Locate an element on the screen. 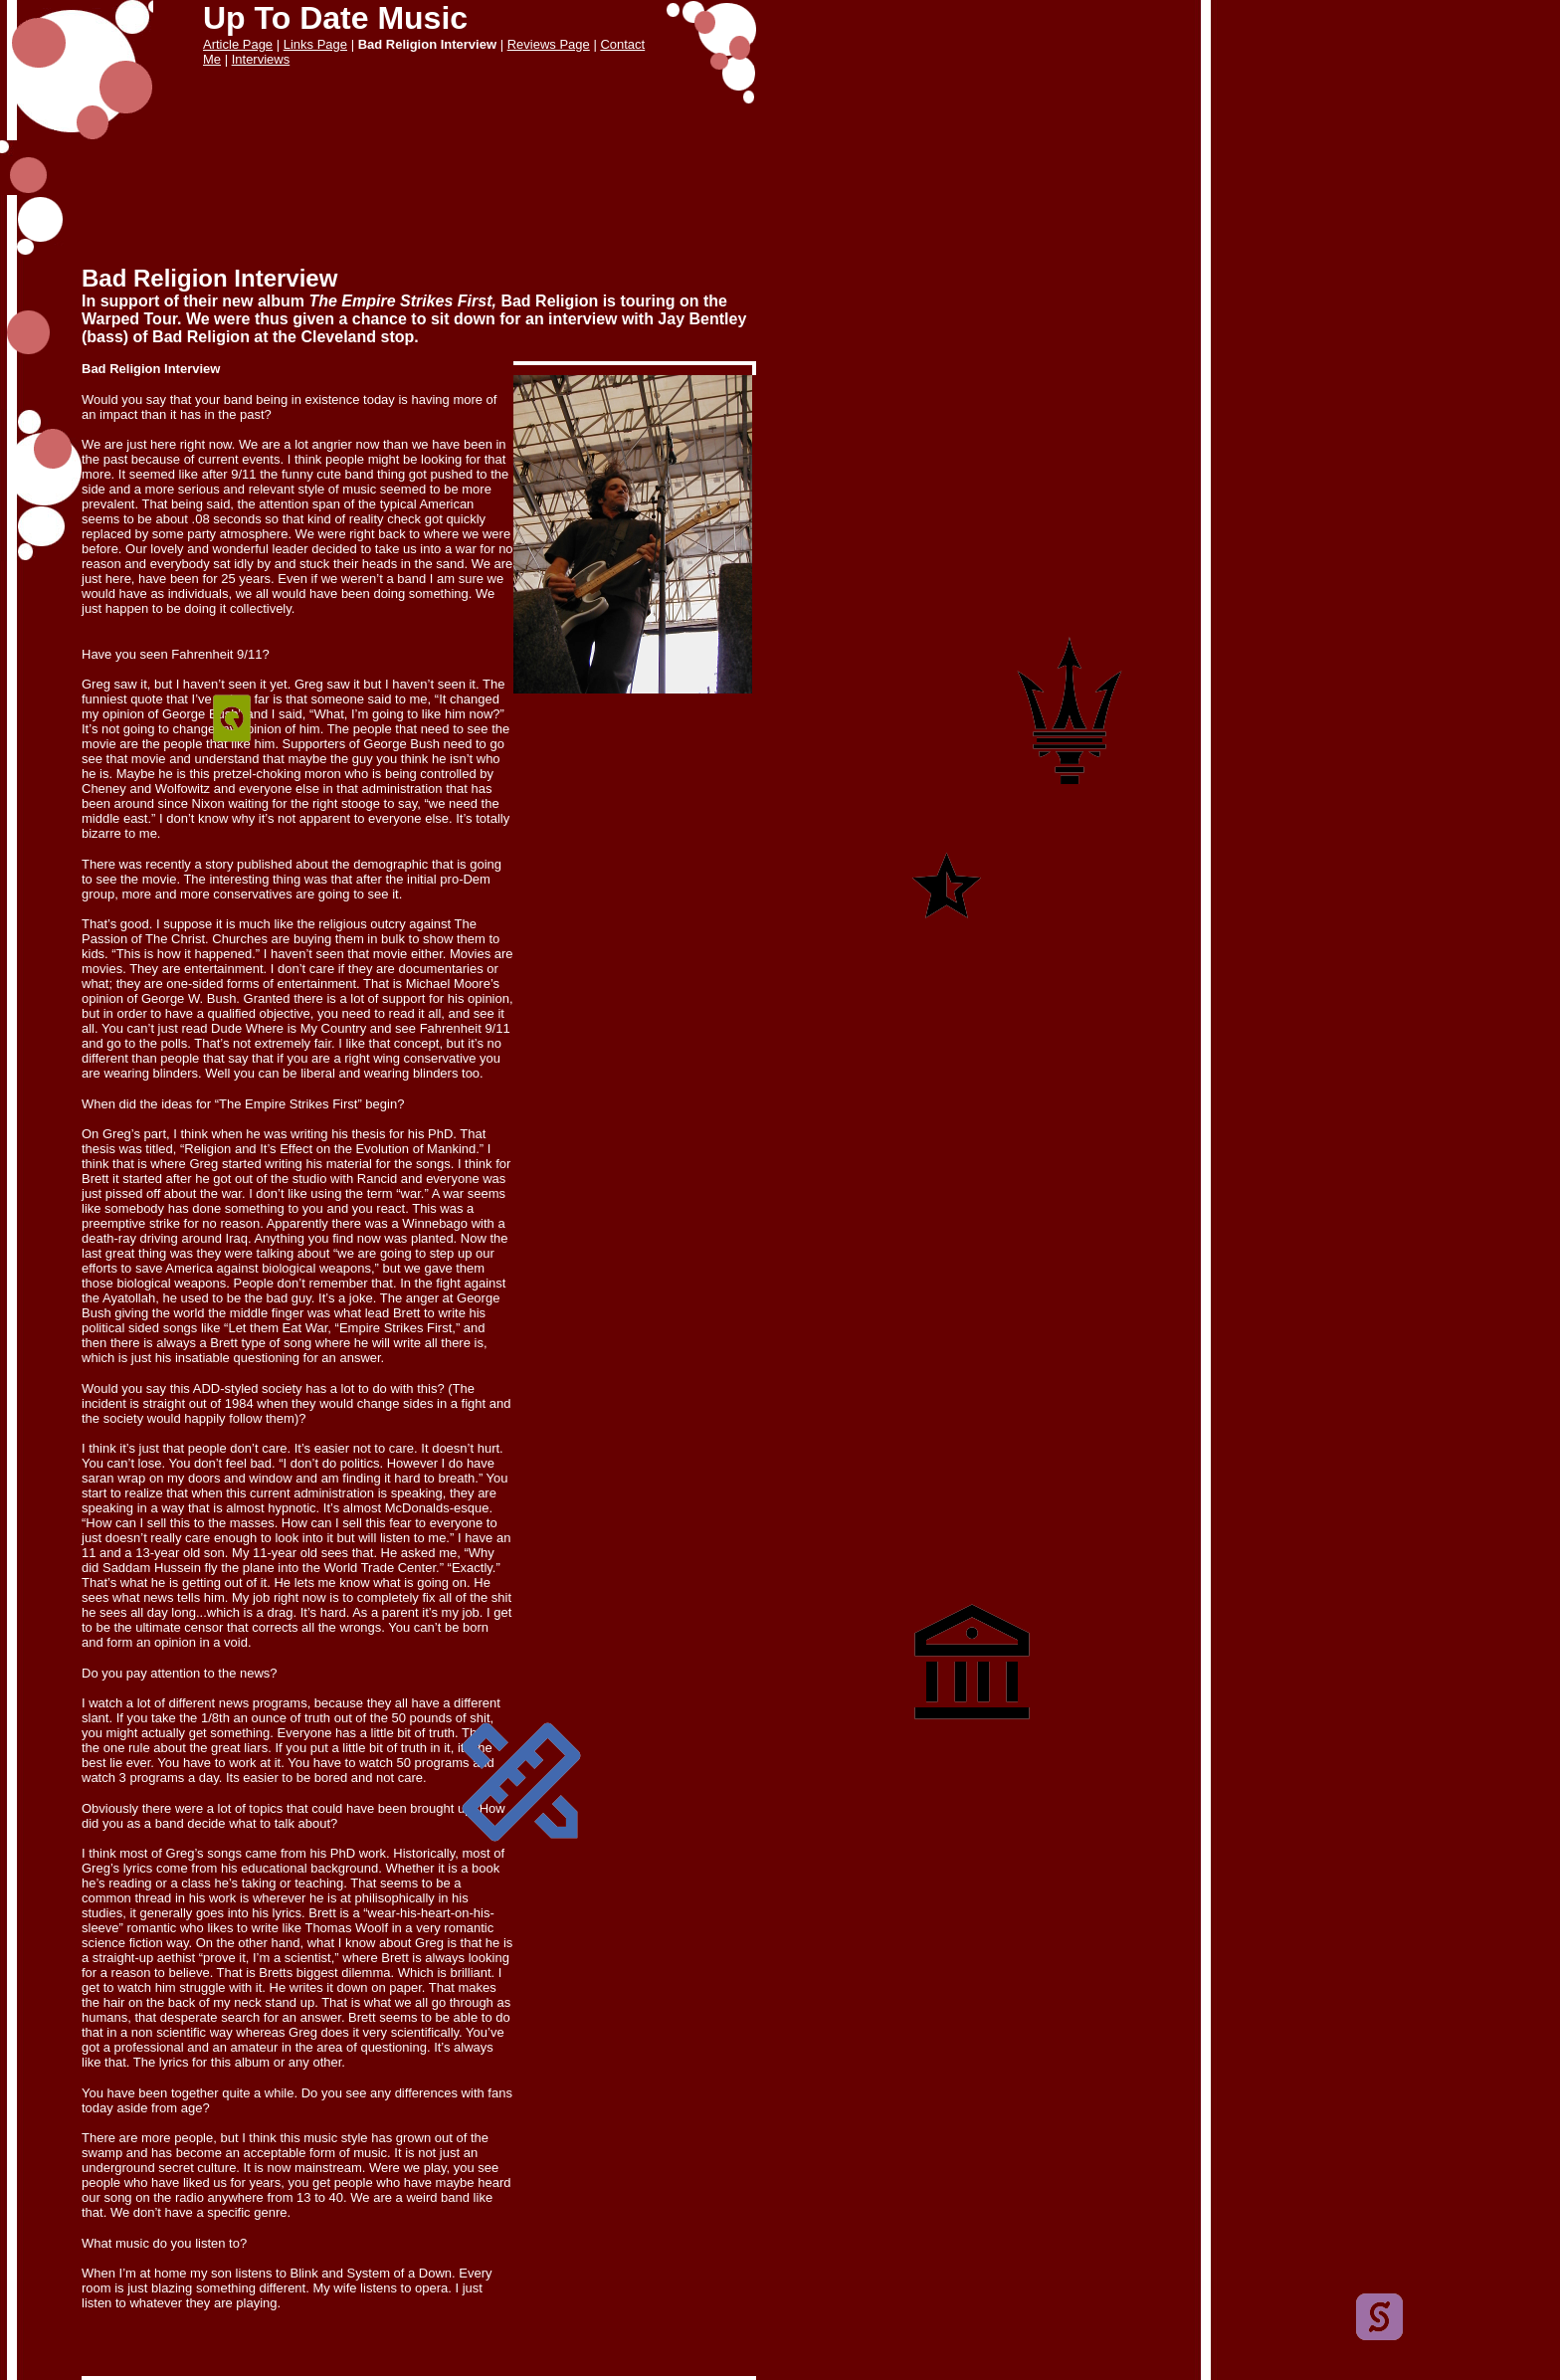 Image resolution: width=1560 pixels, height=2380 pixels. sellcast brand logo is located at coordinates (1379, 2316).